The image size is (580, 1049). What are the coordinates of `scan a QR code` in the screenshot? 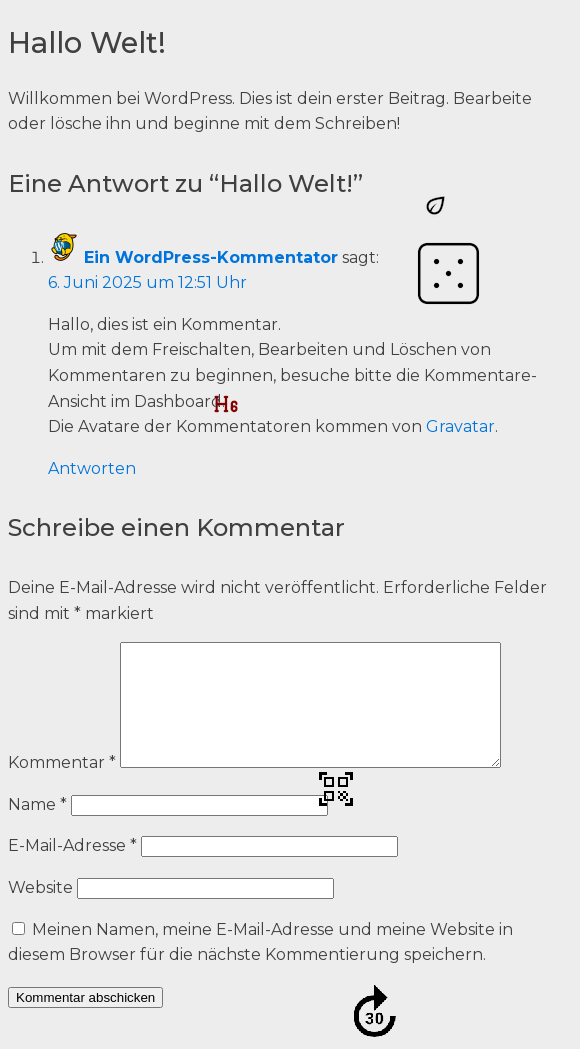 It's located at (336, 789).